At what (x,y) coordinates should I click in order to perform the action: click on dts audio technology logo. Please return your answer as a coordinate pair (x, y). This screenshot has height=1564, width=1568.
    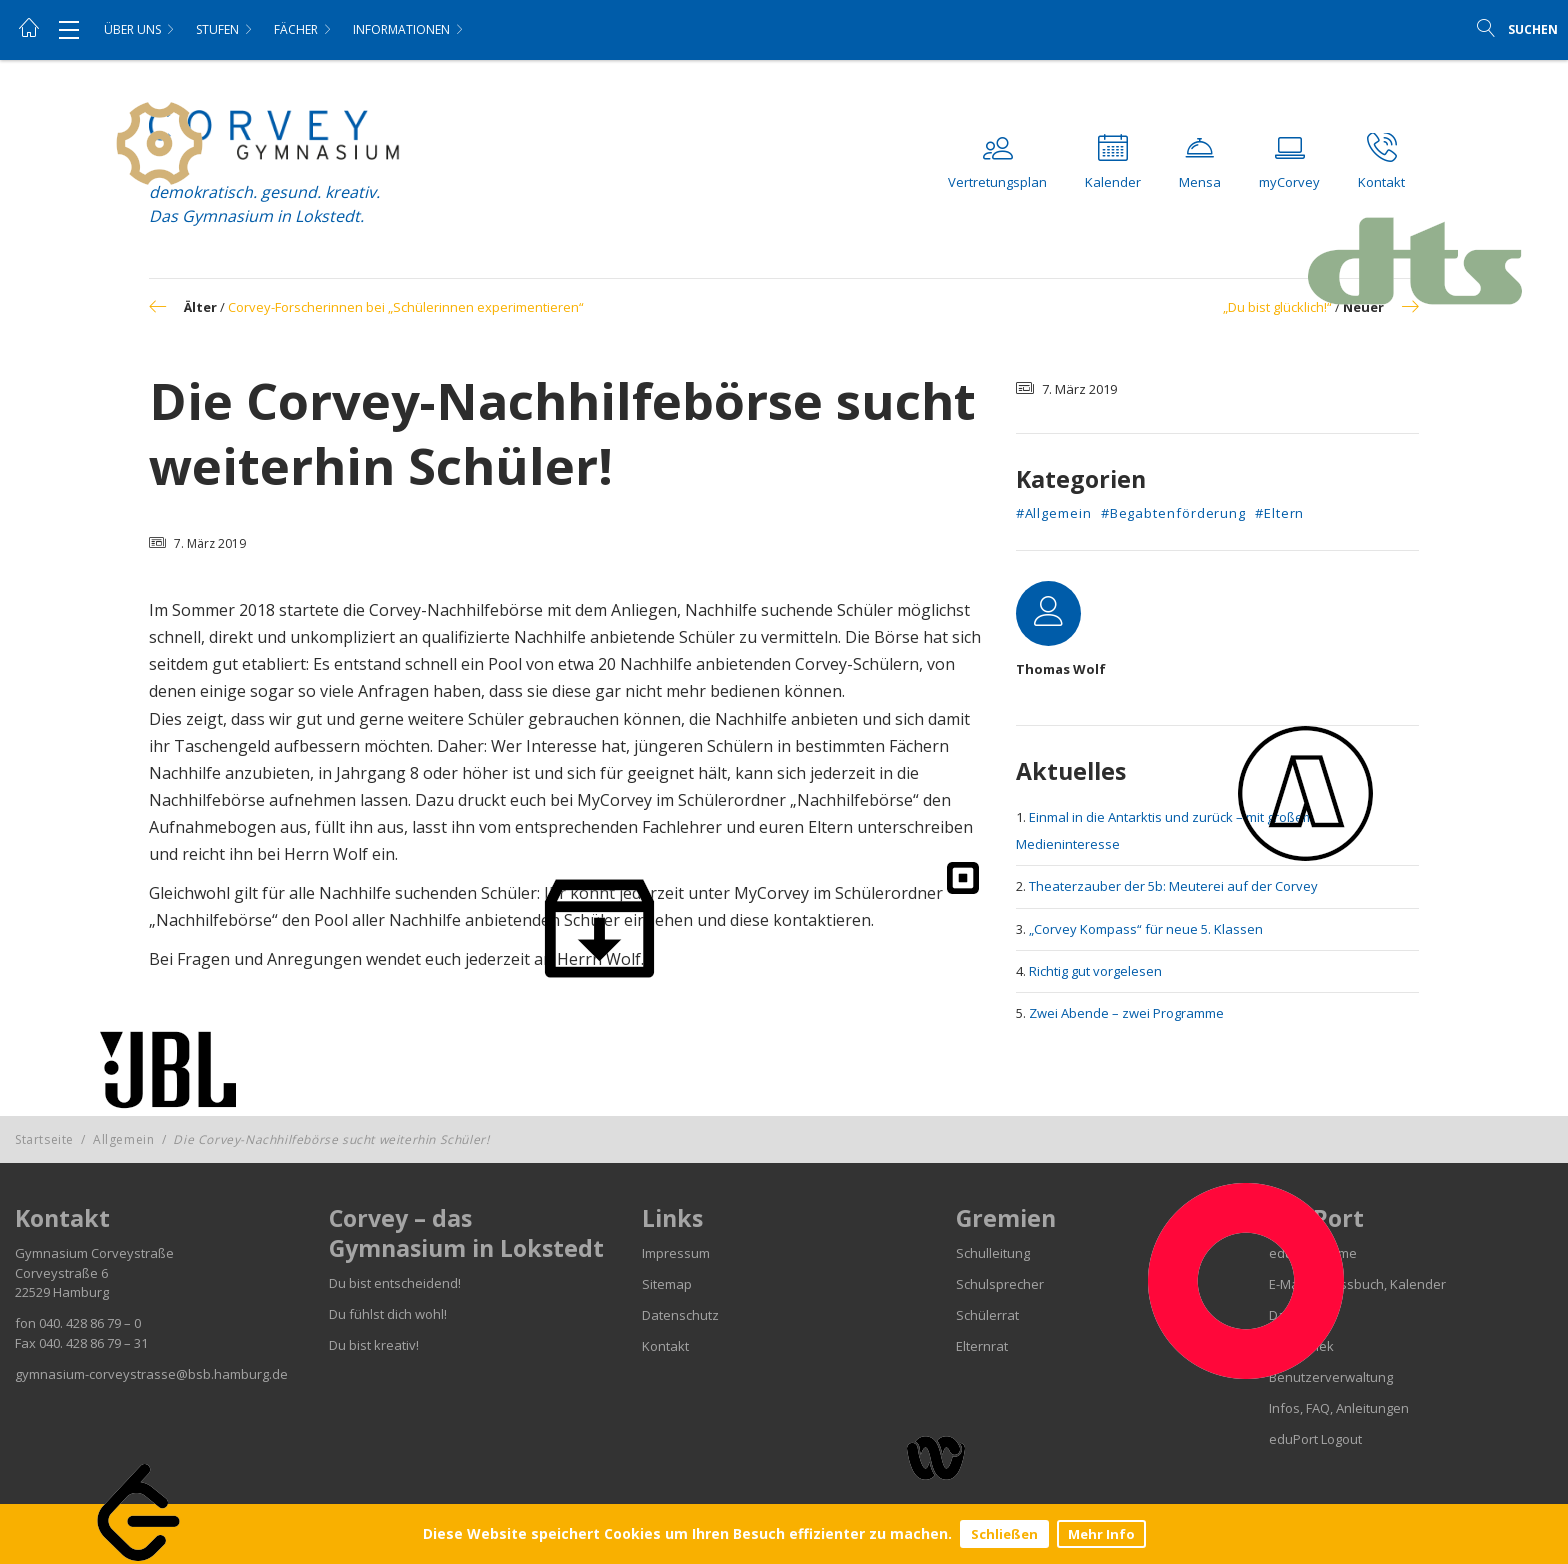
    Looking at the image, I should click on (1415, 261).